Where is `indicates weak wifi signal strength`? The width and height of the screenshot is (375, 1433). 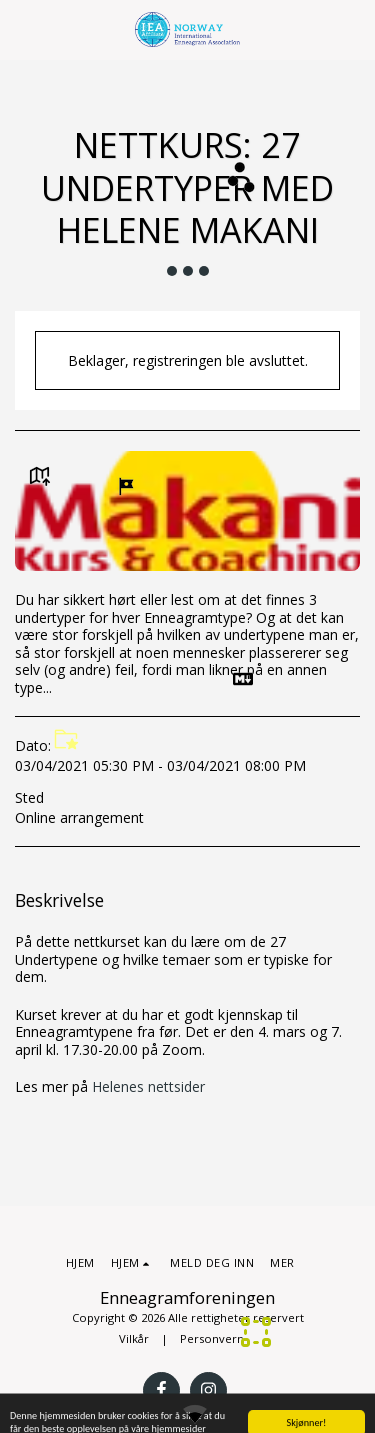 indicates weak wifi signal strength is located at coordinates (195, 1414).